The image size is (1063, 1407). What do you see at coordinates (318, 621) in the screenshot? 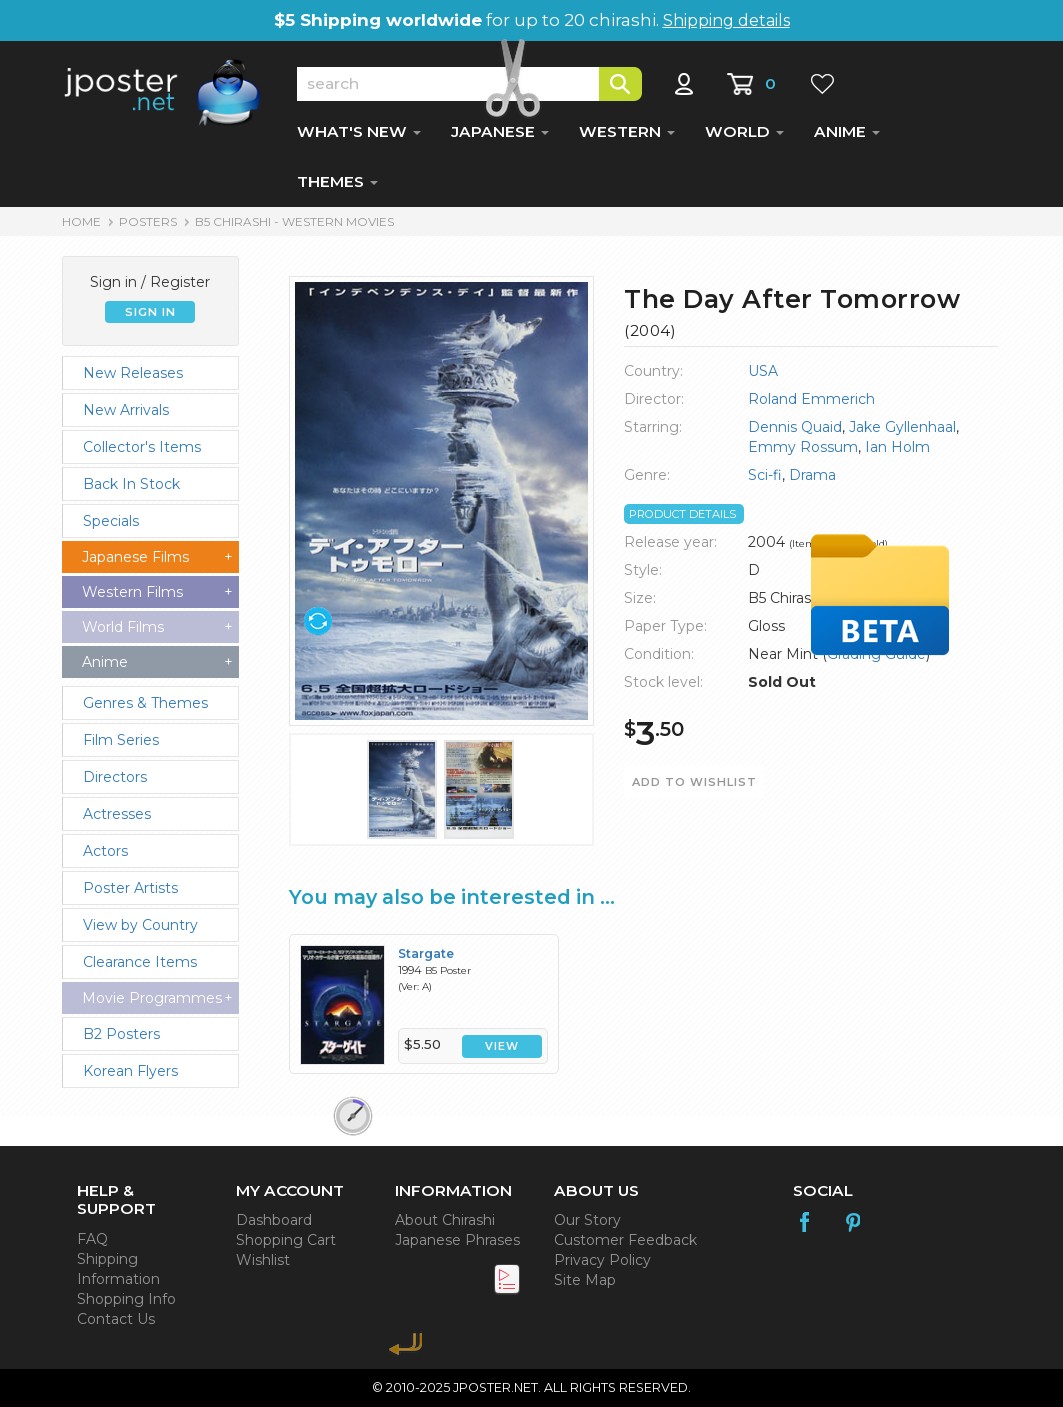
I see `indicates syncing in progress` at bounding box center [318, 621].